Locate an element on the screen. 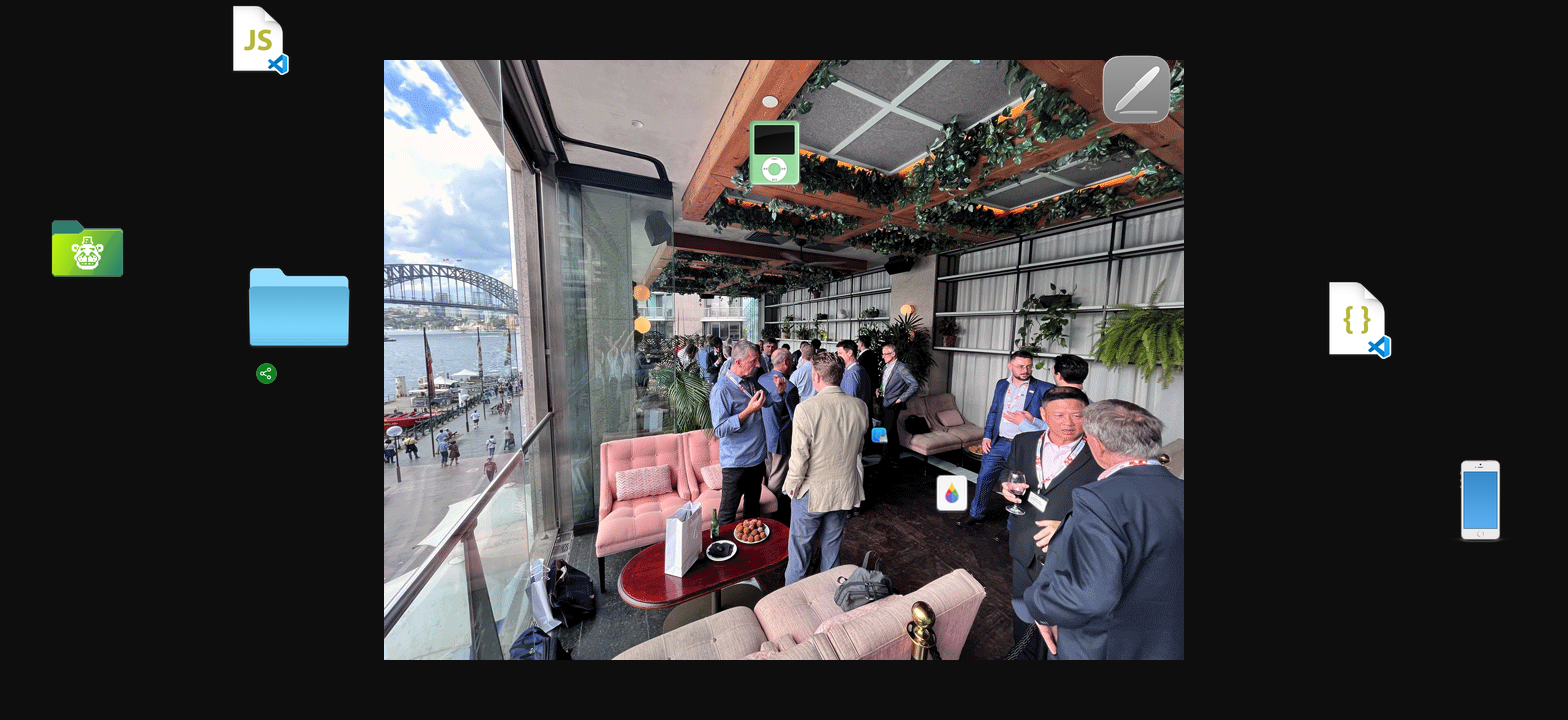 Image resolution: width=1568 pixels, height=720 pixels. indicates a shared file or folder is located at coordinates (266, 373).